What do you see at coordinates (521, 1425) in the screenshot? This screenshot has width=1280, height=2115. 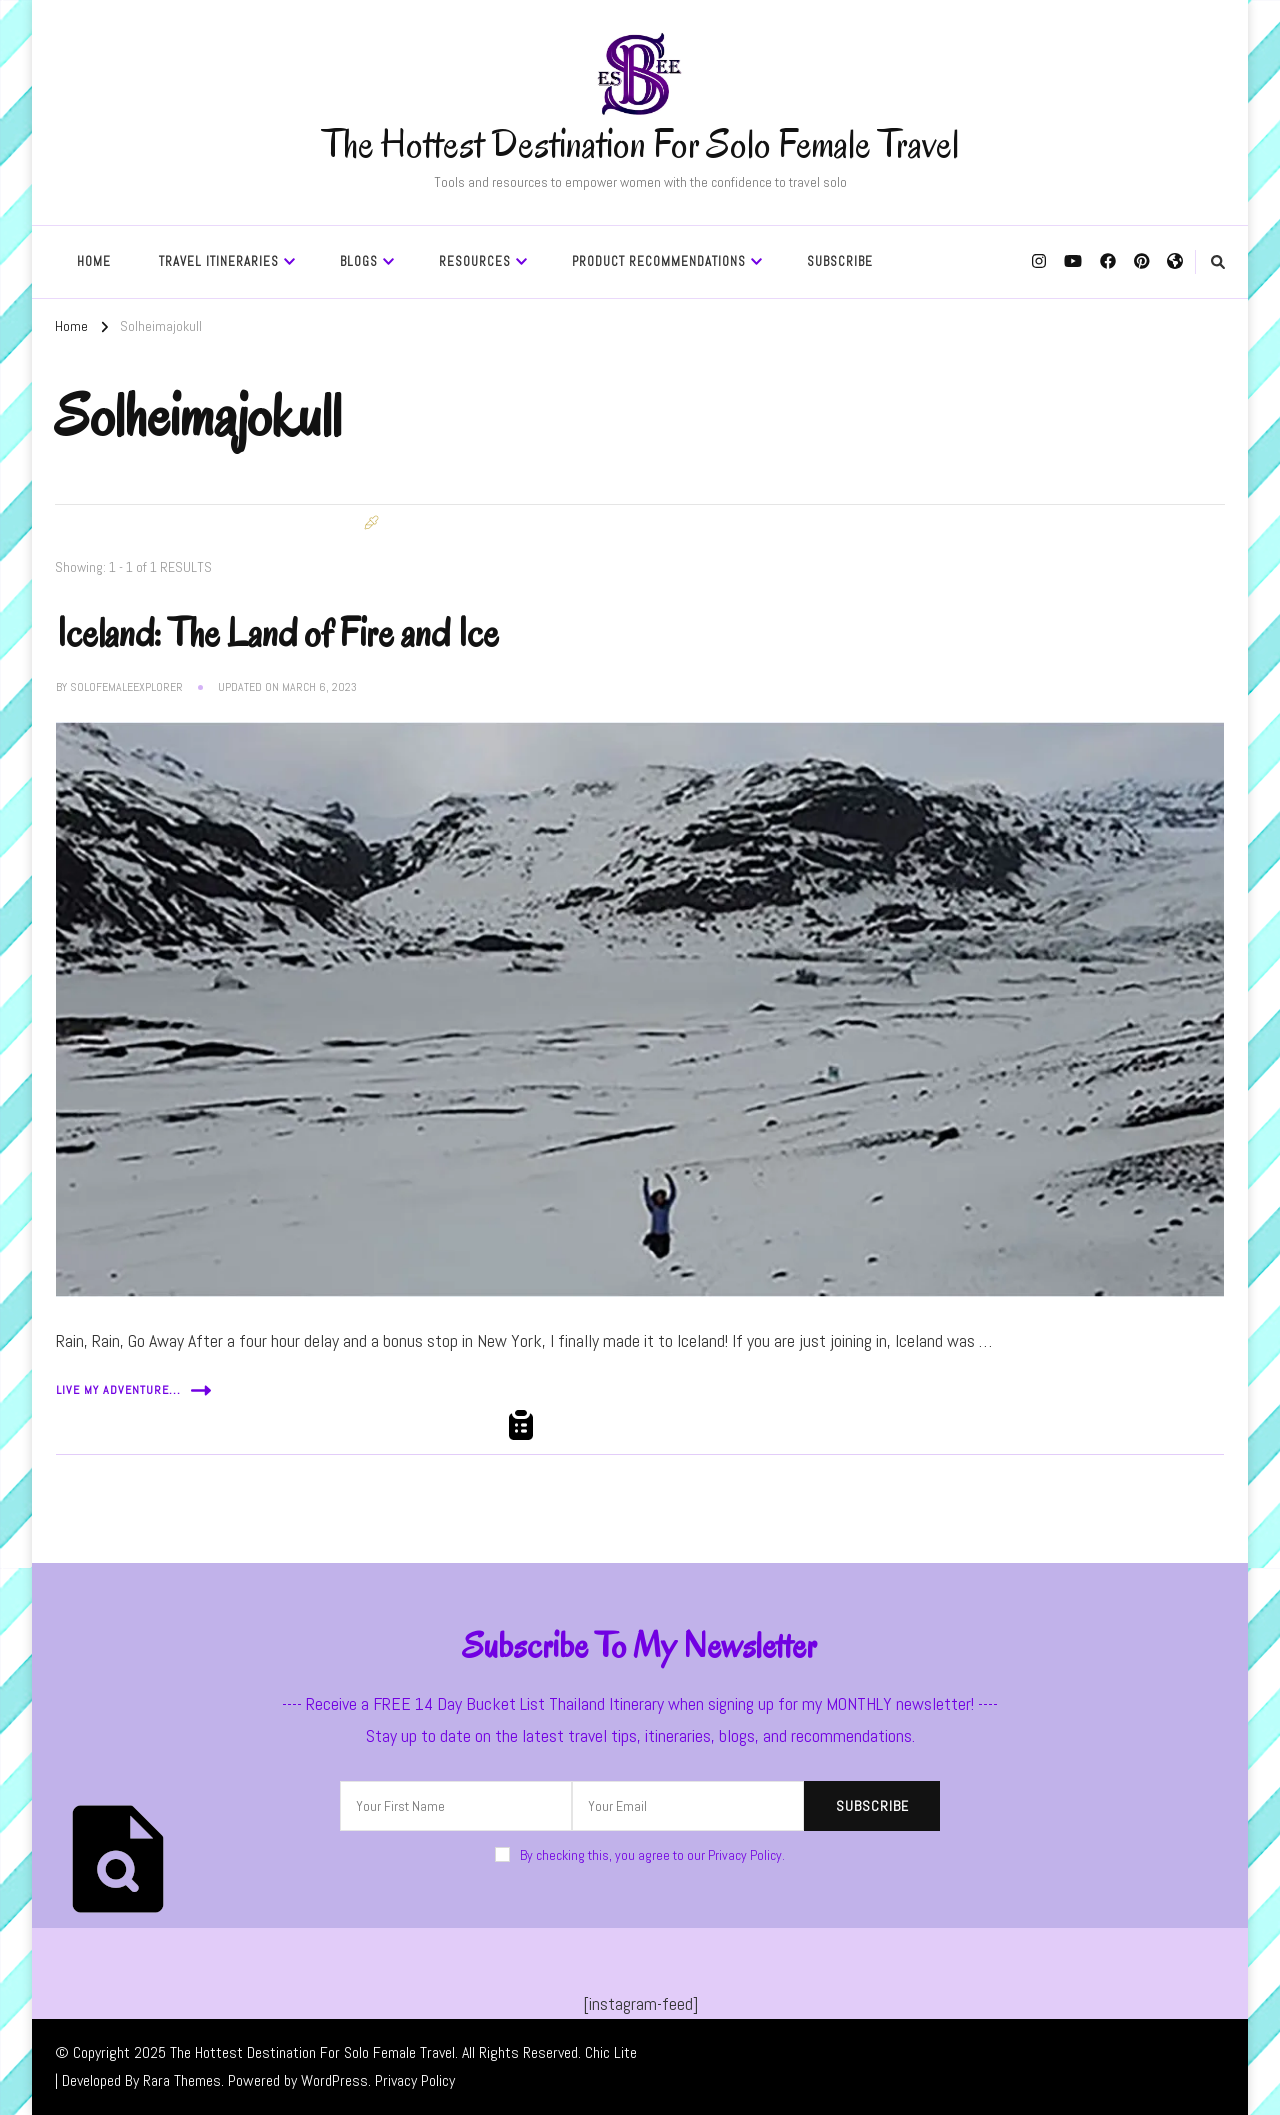 I see `view task list or checklist` at bounding box center [521, 1425].